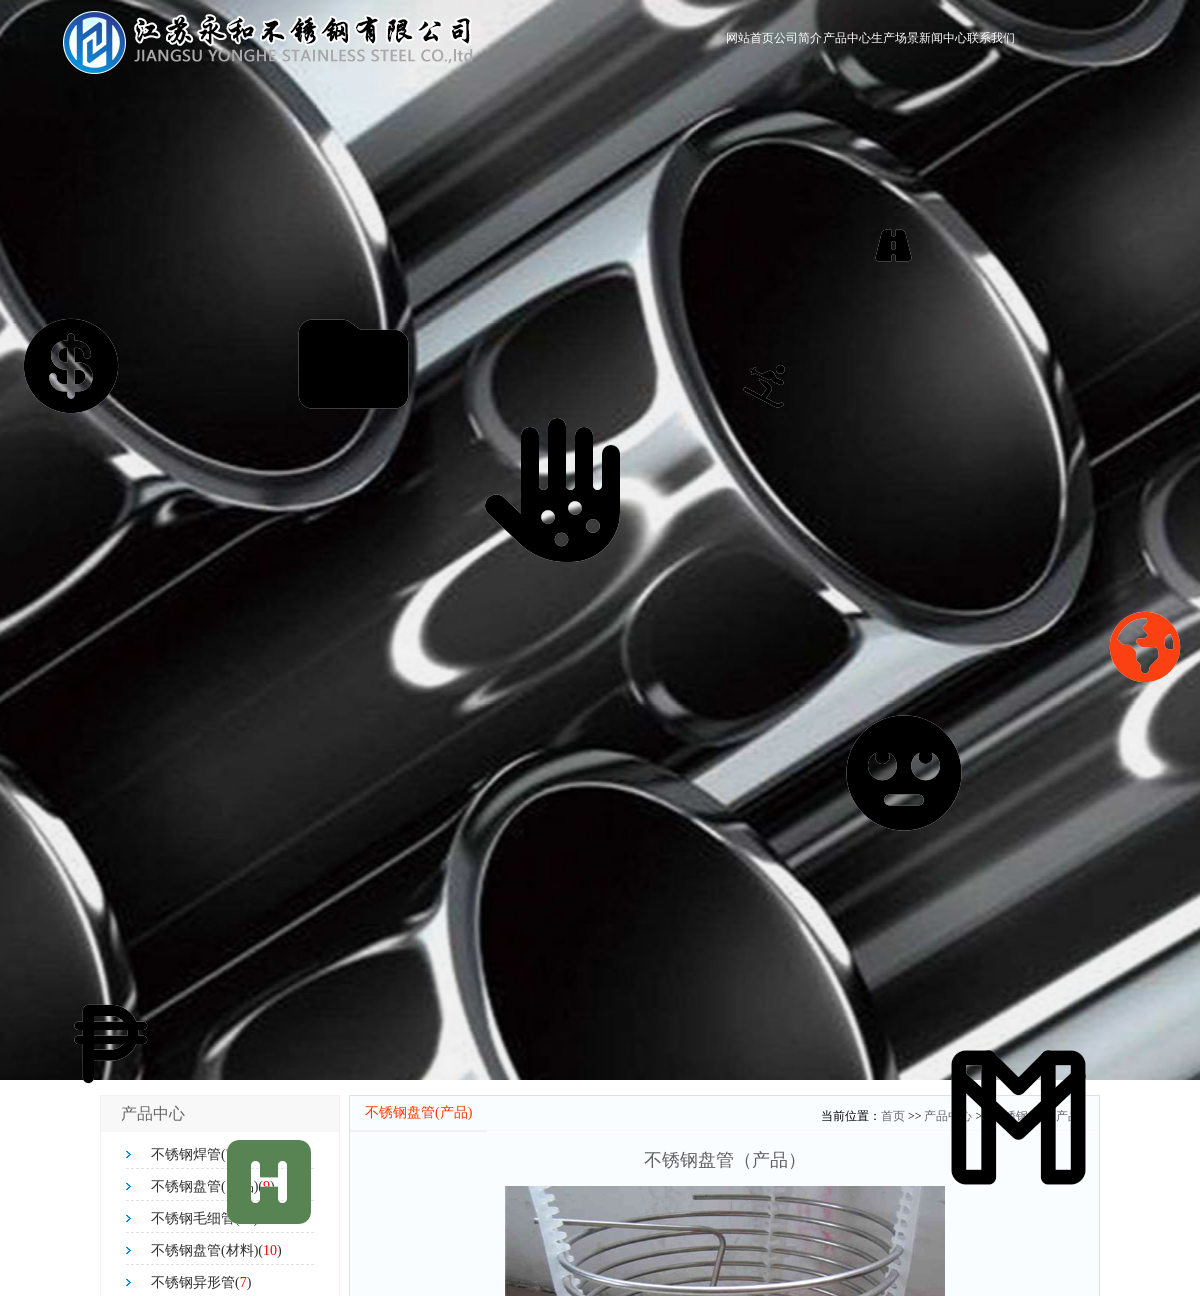 The height and width of the screenshot is (1296, 1200). What do you see at coordinates (1018, 1117) in the screenshot?
I see `open Gmail app` at bounding box center [1018, 1117].